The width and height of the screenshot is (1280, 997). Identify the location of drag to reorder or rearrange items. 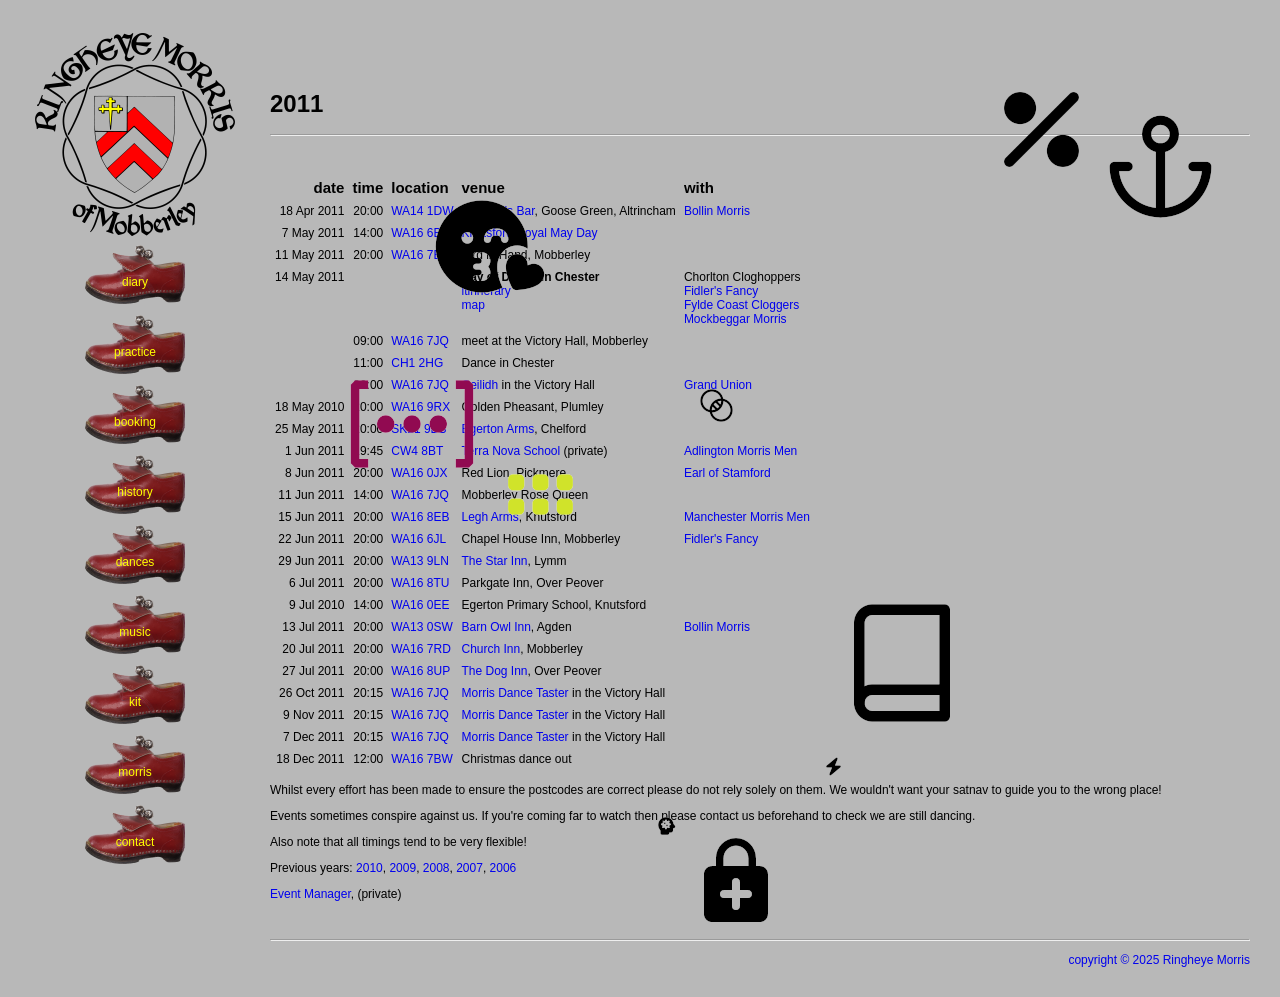
(540, 494).